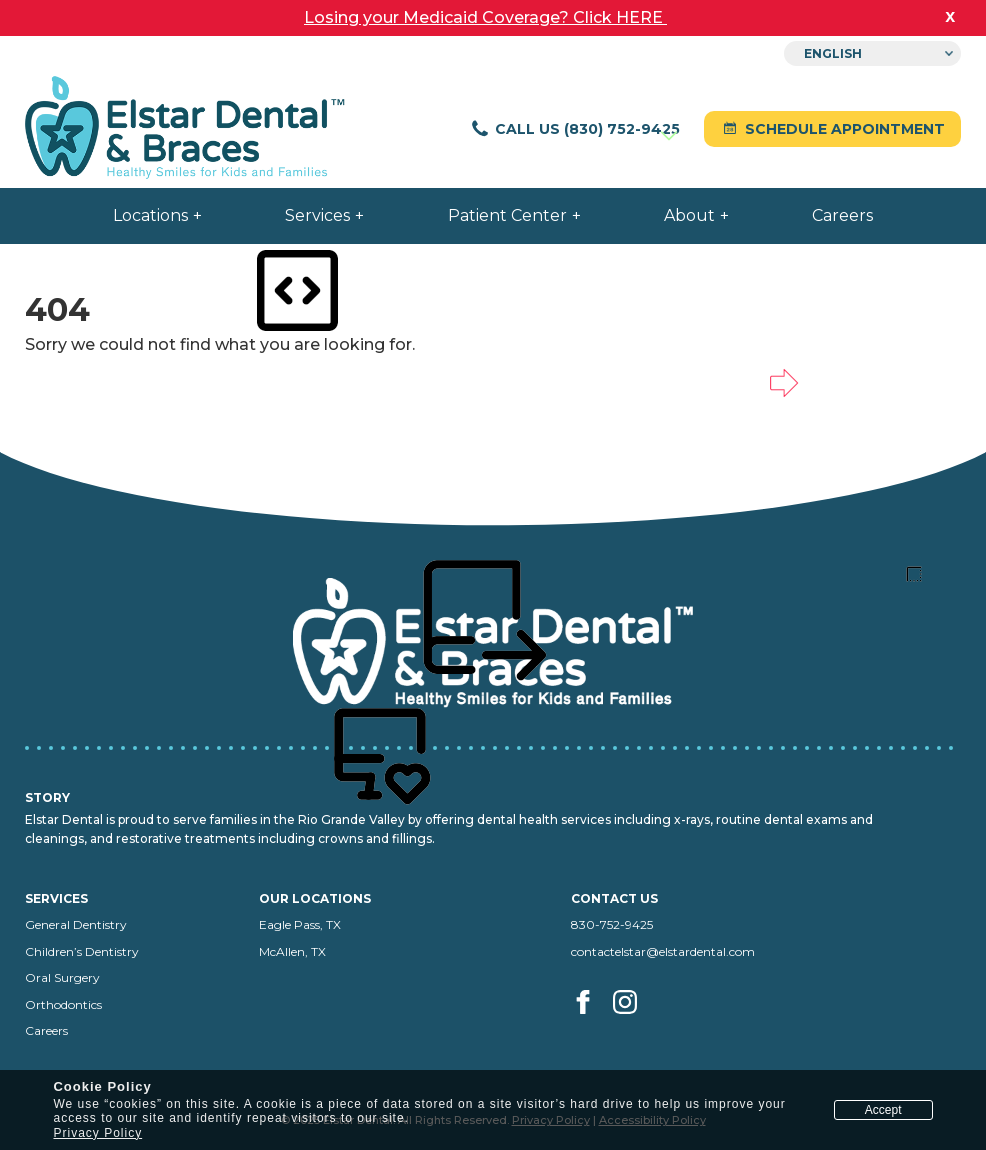 Image resolution: width=986 pixels, height=1150 pixels. Describe the element at coordinates (380, 754) in the screenshot. I see `add this device to favorites` at that location.